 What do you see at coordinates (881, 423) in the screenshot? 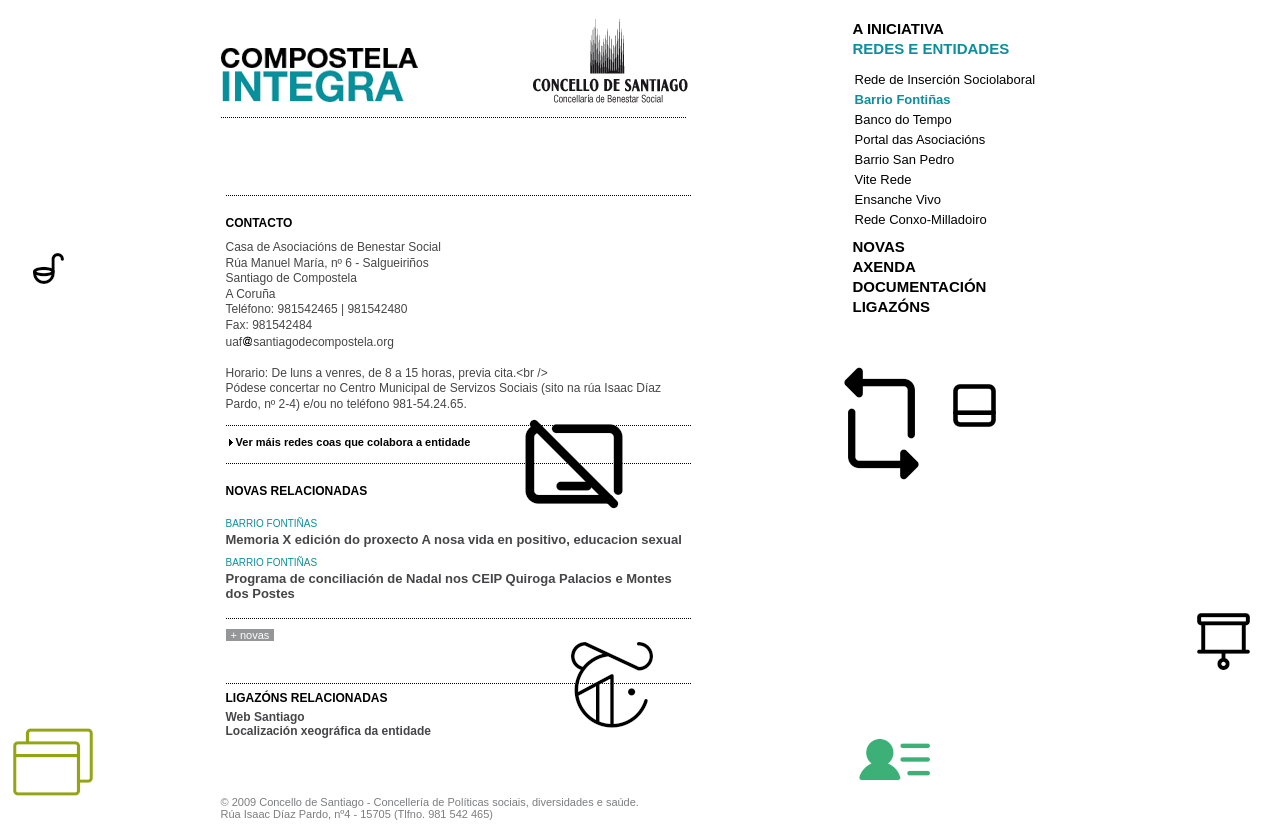
I see `rotate device orientation` at bounding box center [881, 423].